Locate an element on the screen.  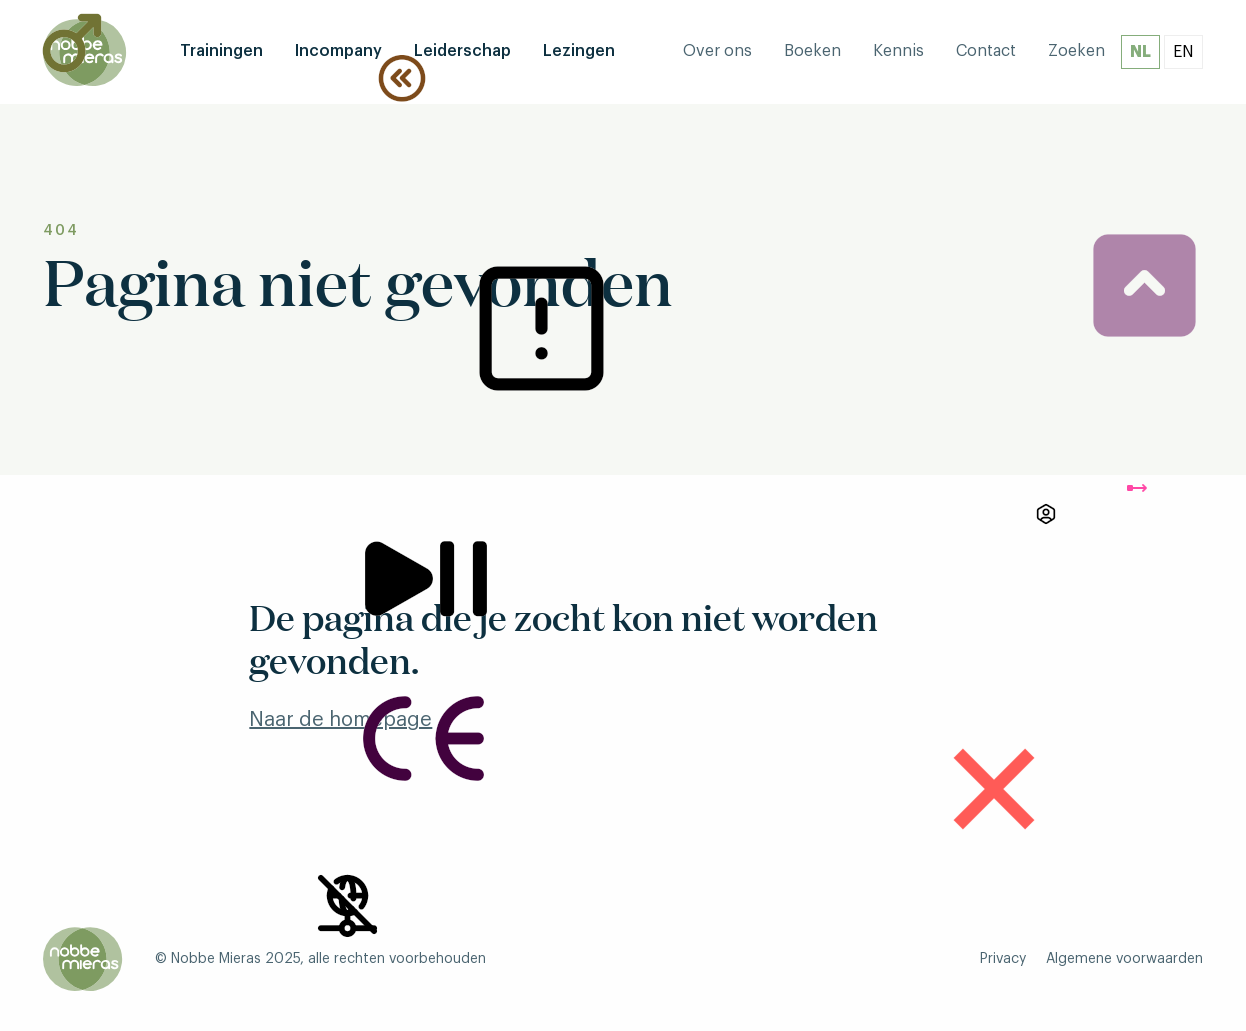
close the current window or dialog is located at coordinates (994, 789).